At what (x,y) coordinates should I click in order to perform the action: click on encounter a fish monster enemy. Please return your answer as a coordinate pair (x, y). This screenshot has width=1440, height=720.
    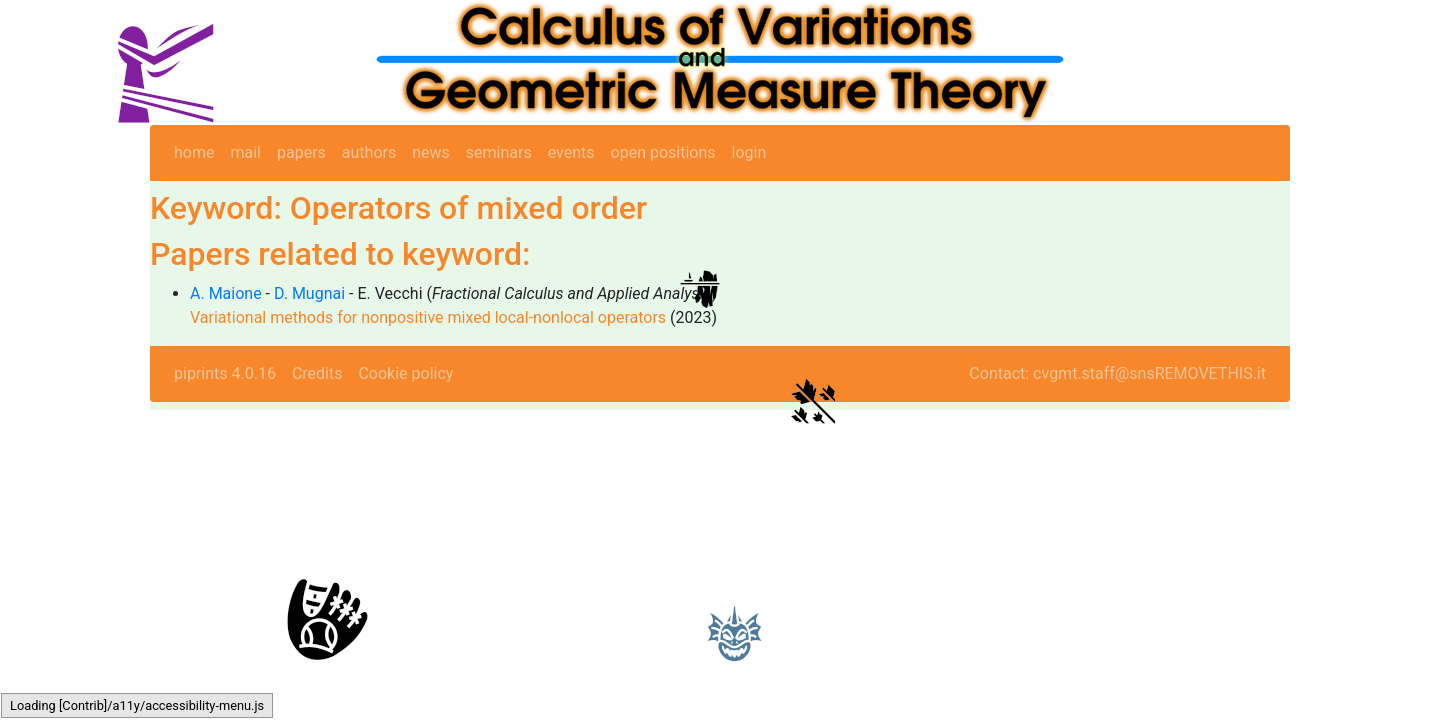
    Looking at the image, I should click on (734, 633).